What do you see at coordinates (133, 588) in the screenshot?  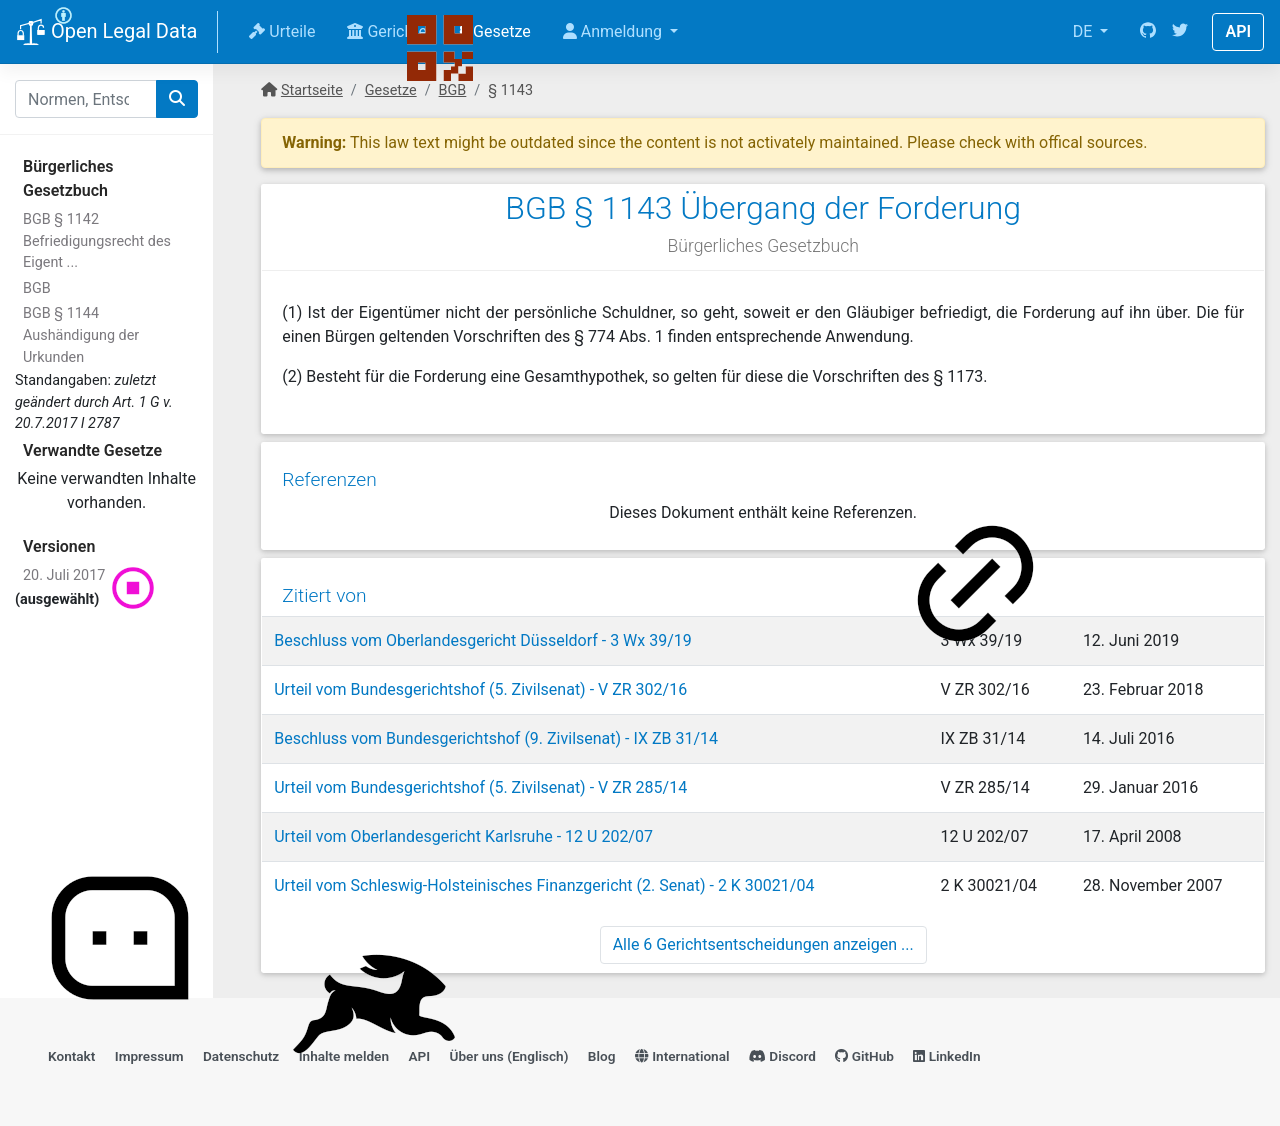 I see `stop media playback` at bounding box center [133, 588].